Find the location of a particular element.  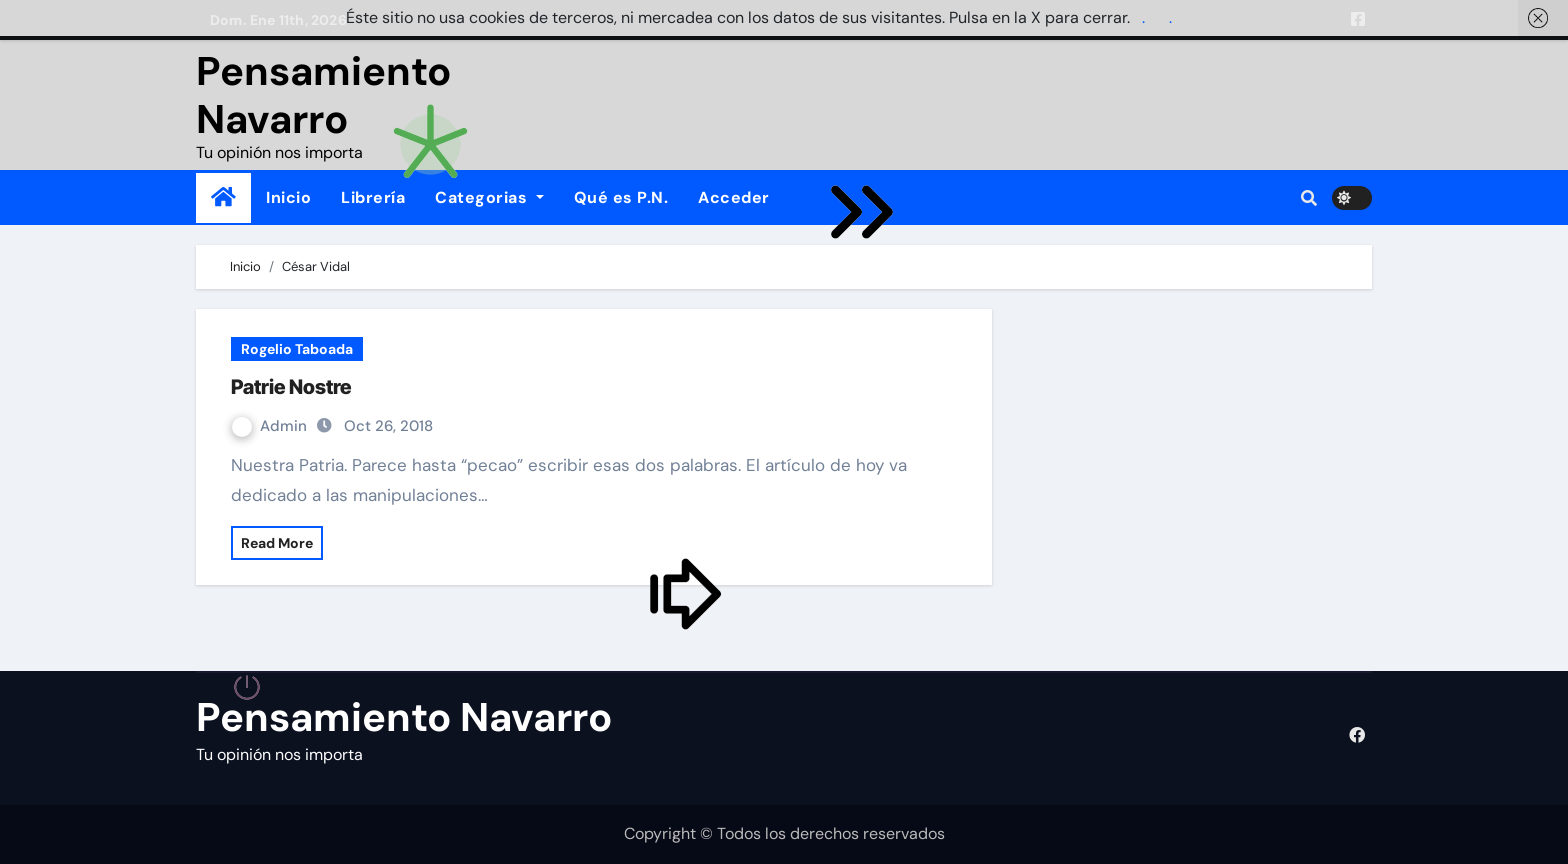

move forward or proceed to next step is located at coordinates (683, 594).